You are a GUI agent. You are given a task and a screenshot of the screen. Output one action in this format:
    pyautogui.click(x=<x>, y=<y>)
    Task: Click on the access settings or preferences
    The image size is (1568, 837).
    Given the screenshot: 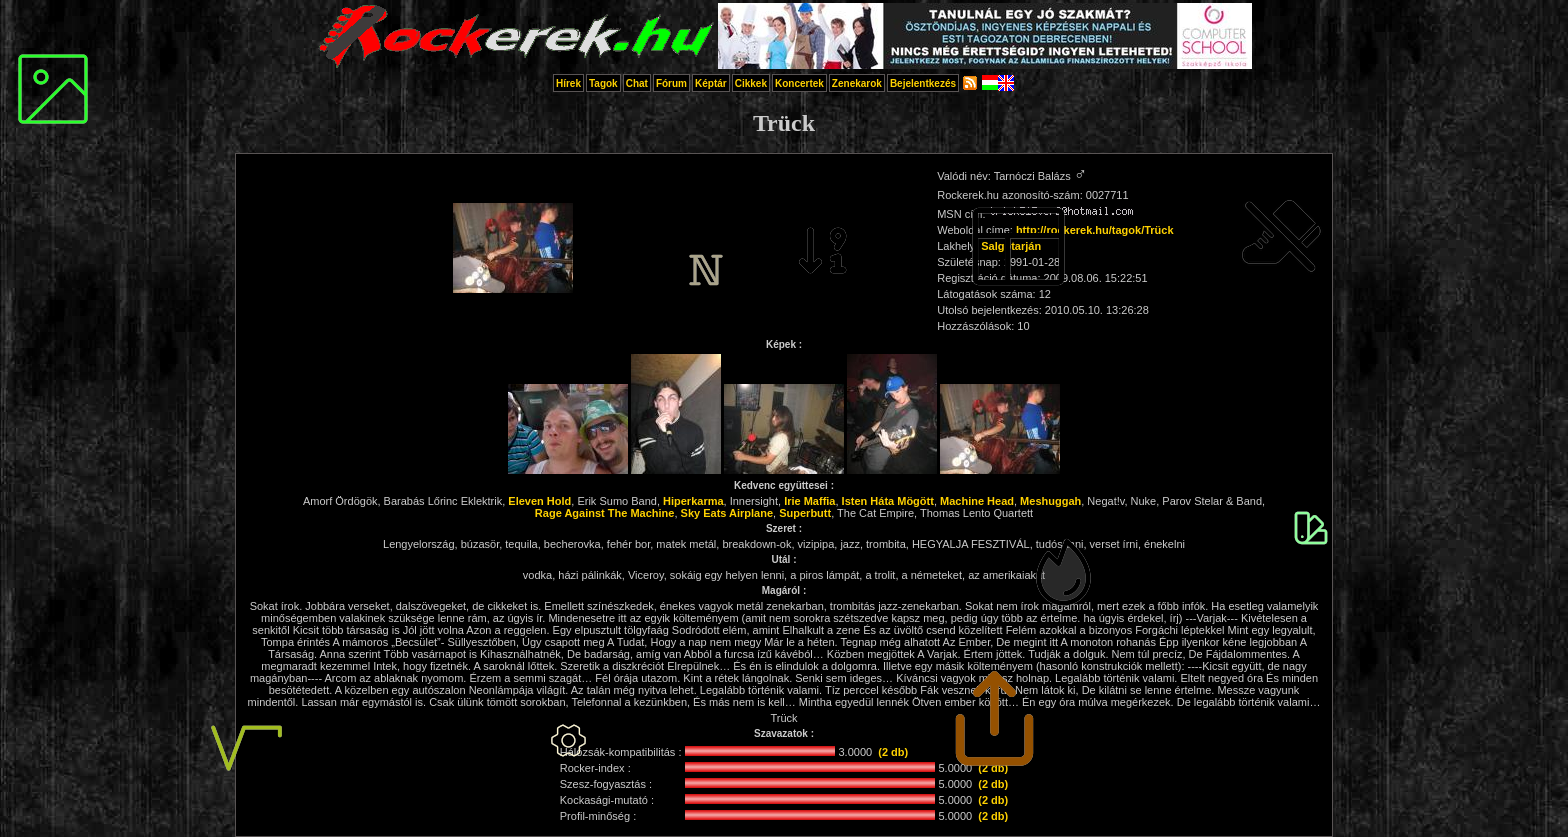 What is the action you would take?
    pyautogui.click(x=568, y=740)
    